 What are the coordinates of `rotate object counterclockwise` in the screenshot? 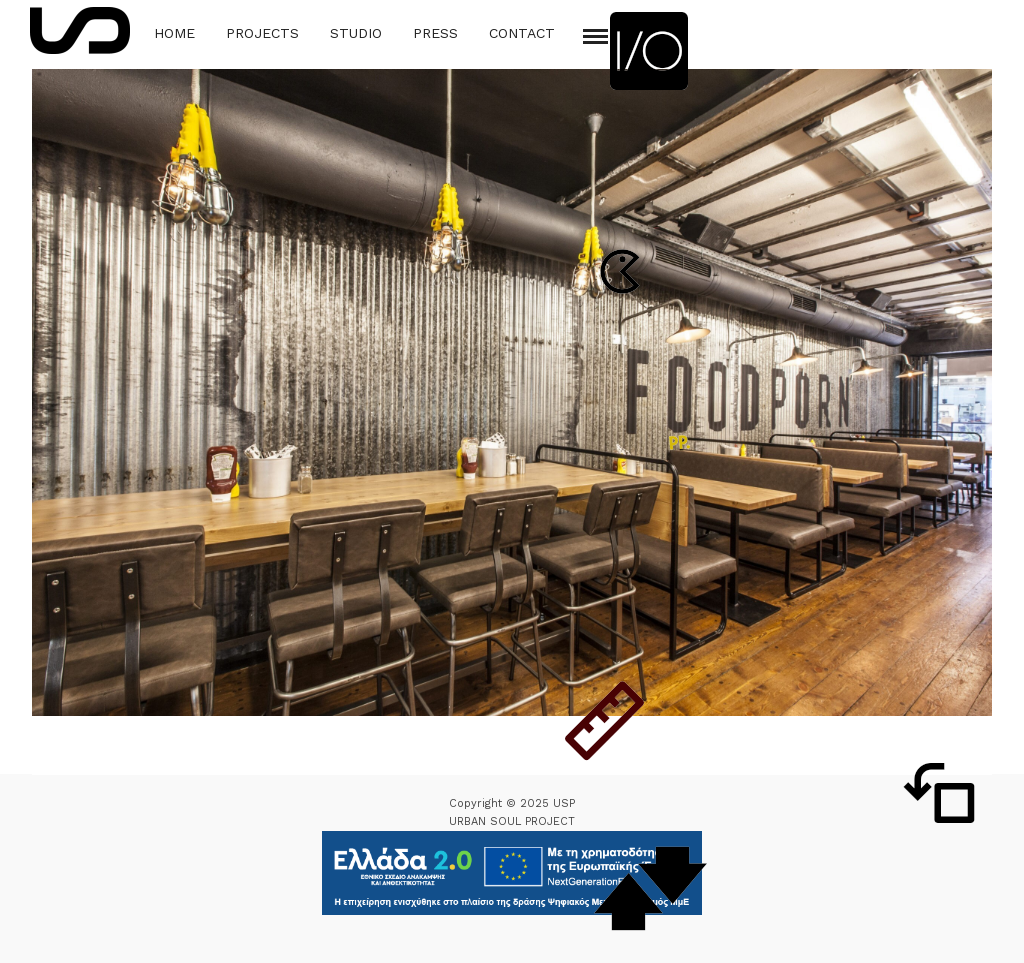 It's located at (941, 793).